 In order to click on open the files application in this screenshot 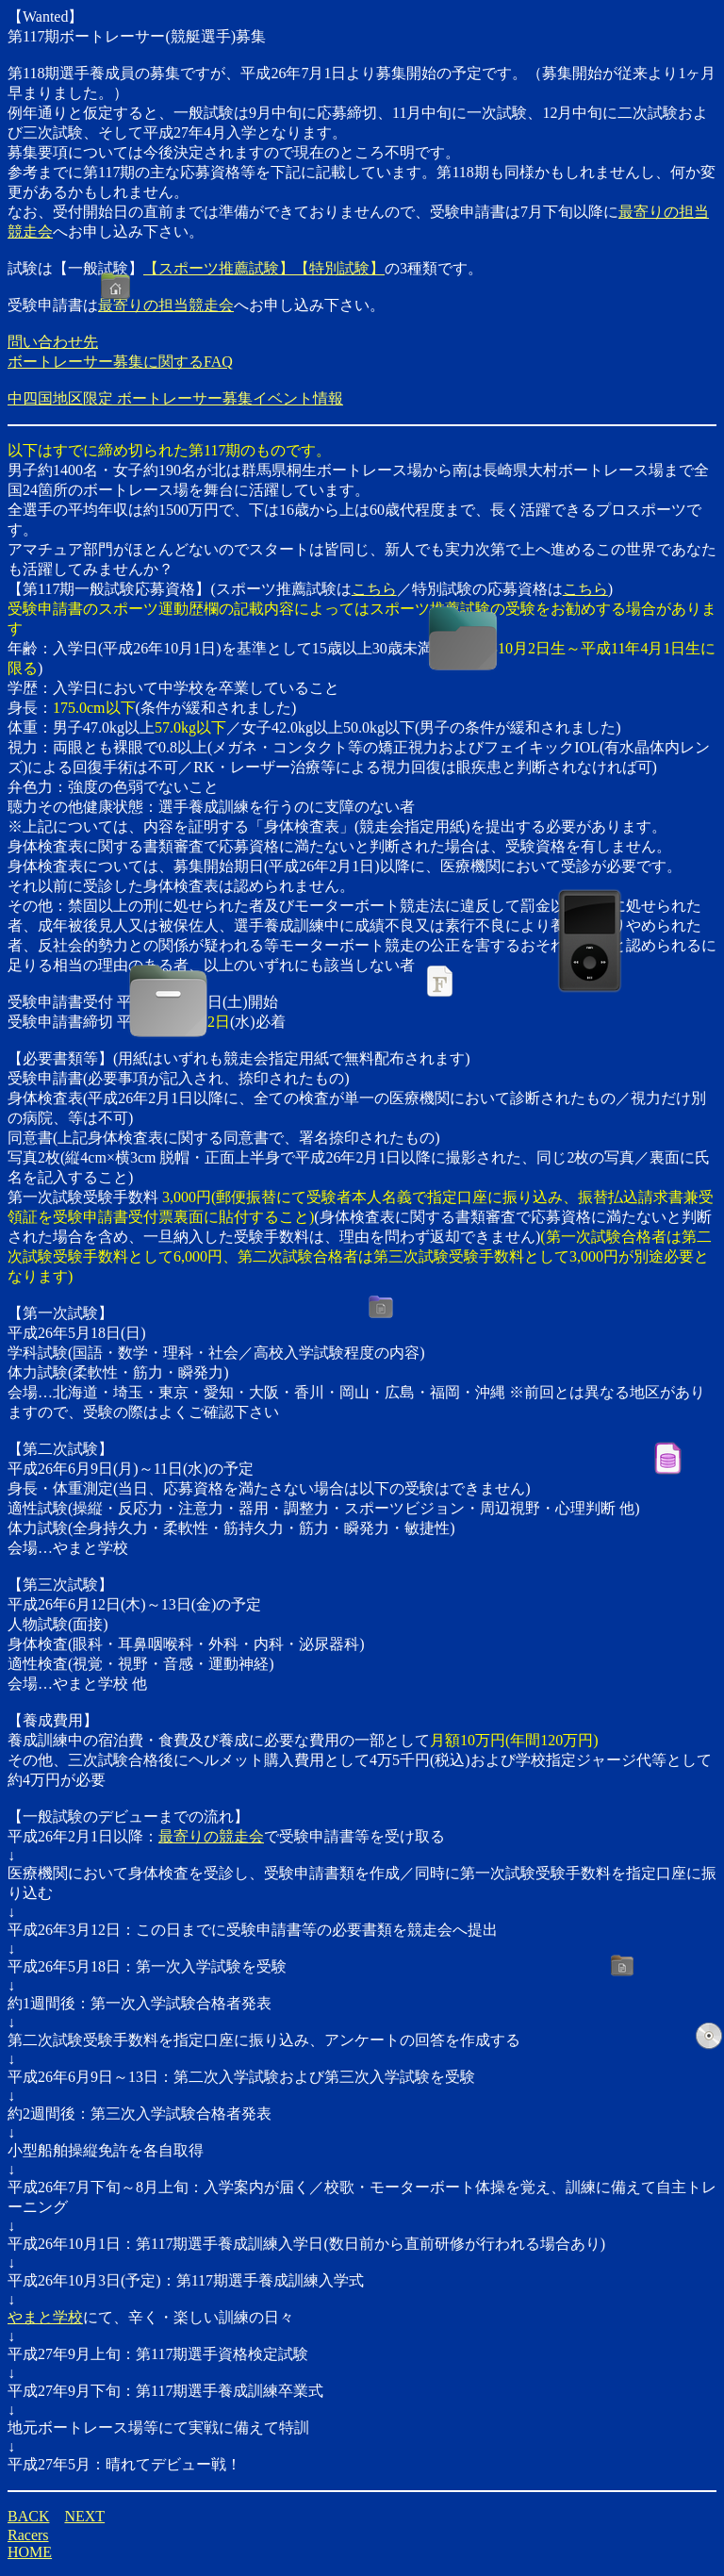, I will do `click(168, 1000)`.